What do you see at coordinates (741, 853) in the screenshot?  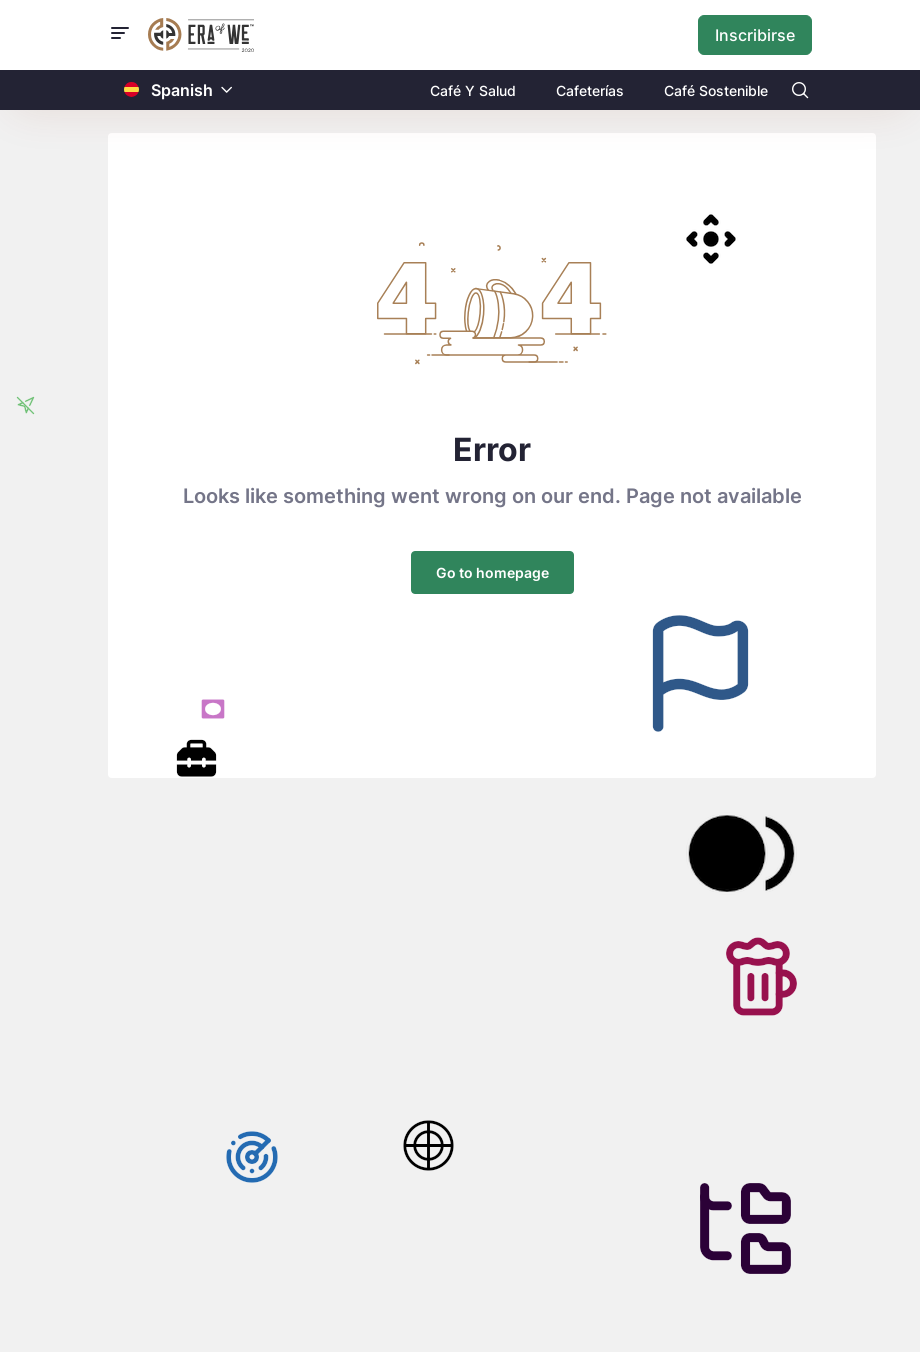 I see `indicates active recording or live broadcast` at bounding box center [741, 853].